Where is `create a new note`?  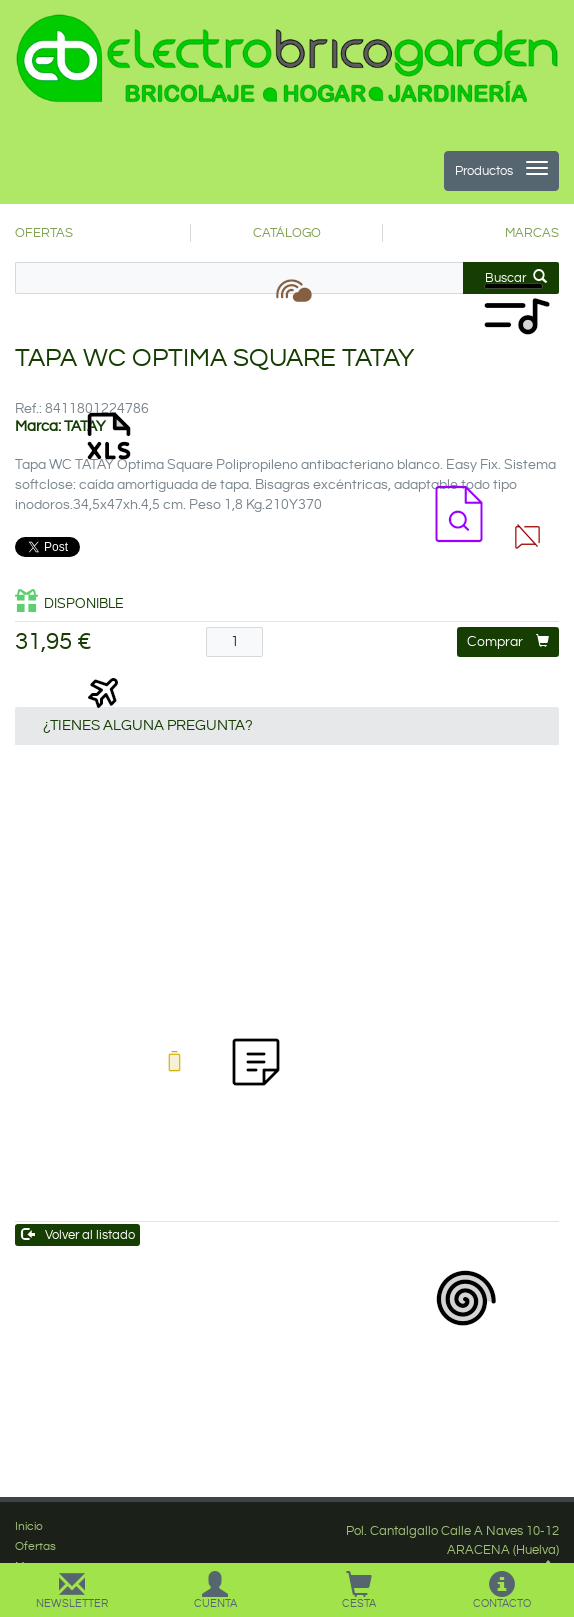
create a new note is located at coordinates (256, 1062).